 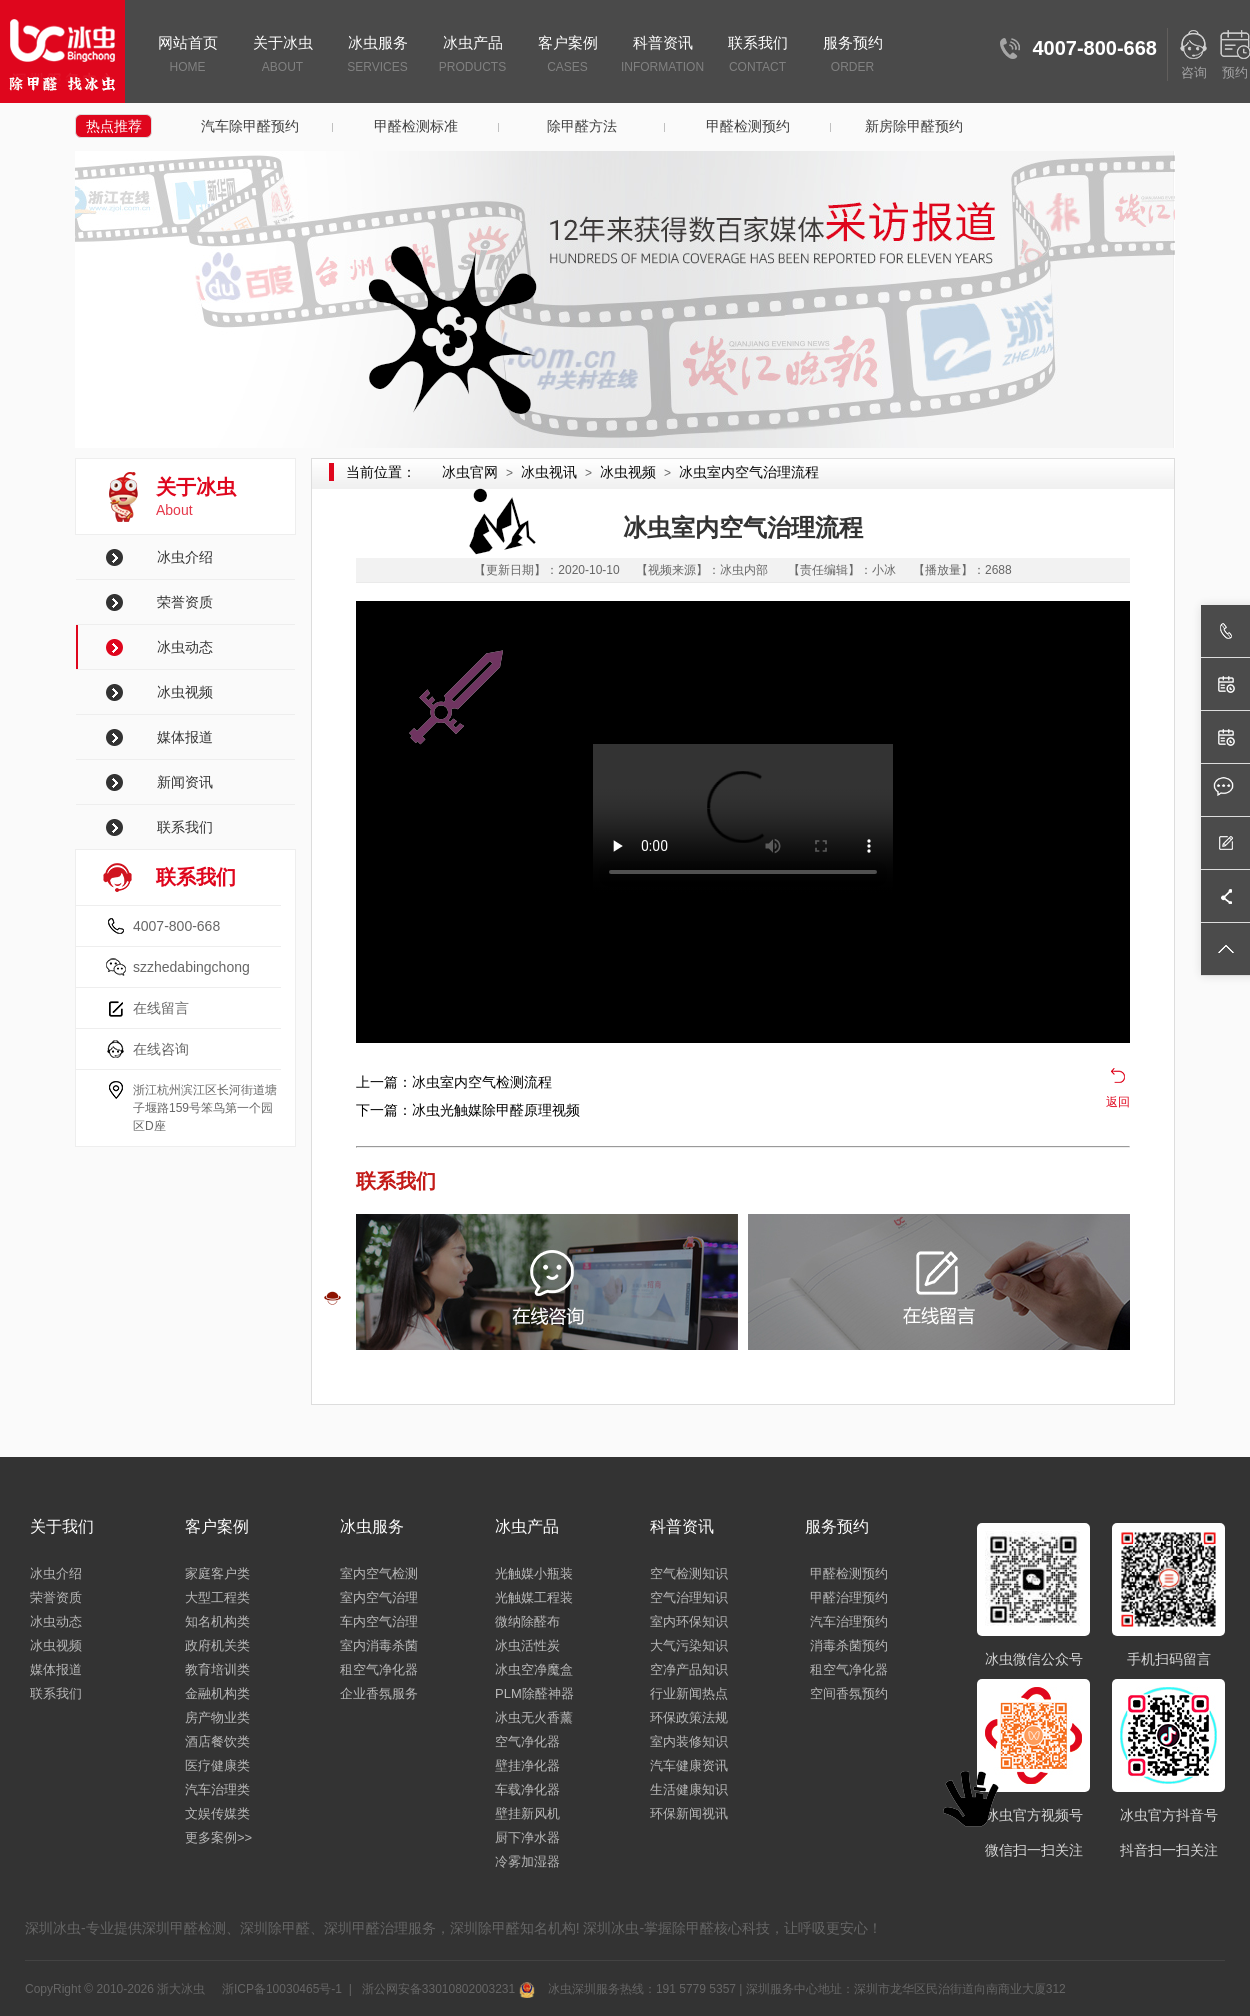 What do you see at coordinates (456, 697) in the screenshot?
I see `equip or select a sword weapon` at bounding box center [456, 697].